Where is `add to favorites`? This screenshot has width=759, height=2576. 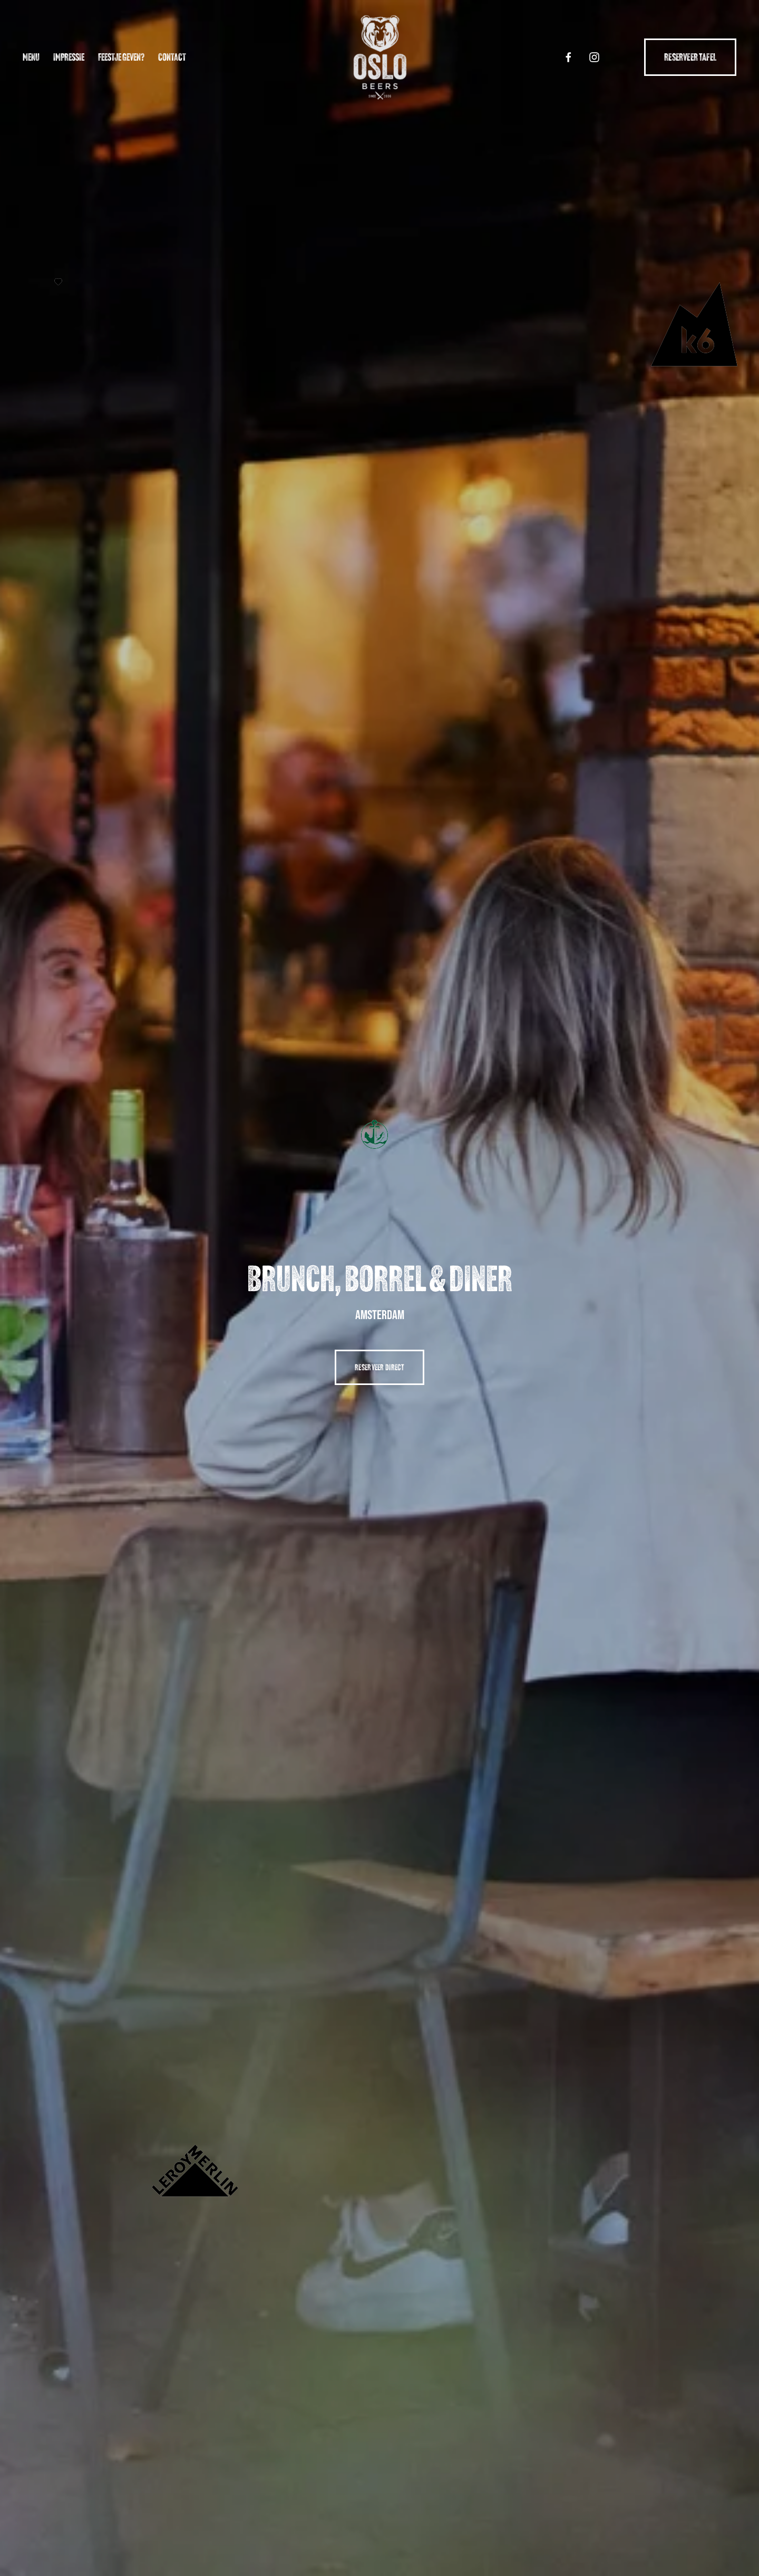
add to favorites is located at coordinates (58, 282).